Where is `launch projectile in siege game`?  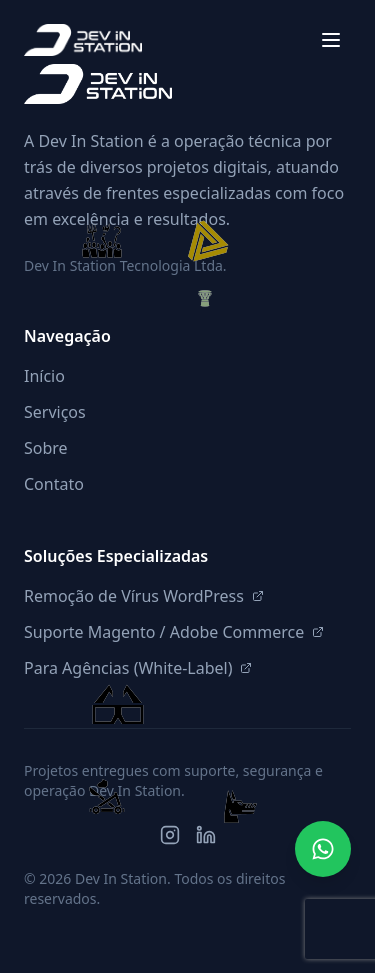 launch projectile in siege game is located at coordinates (107, 796).